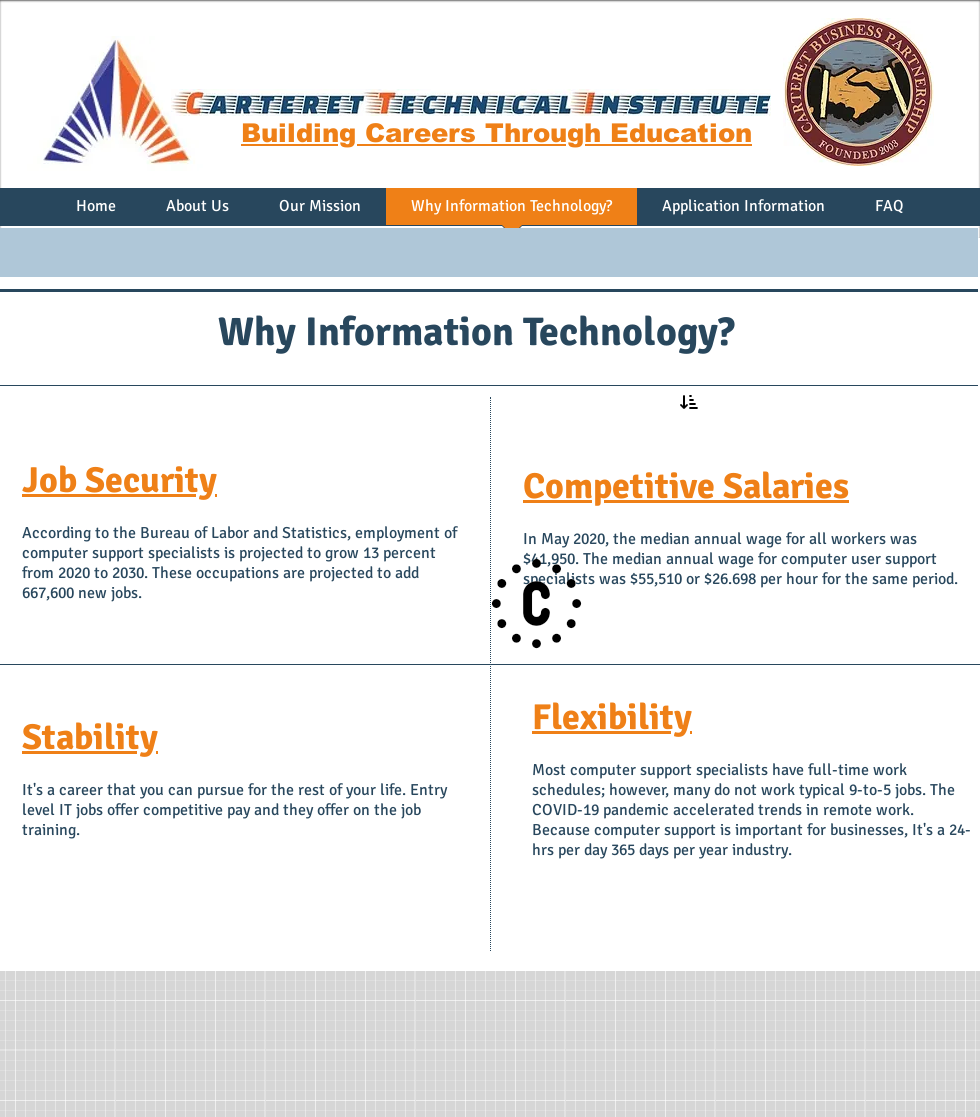  I want to click on sort items in ascending order, so click(689, 402).